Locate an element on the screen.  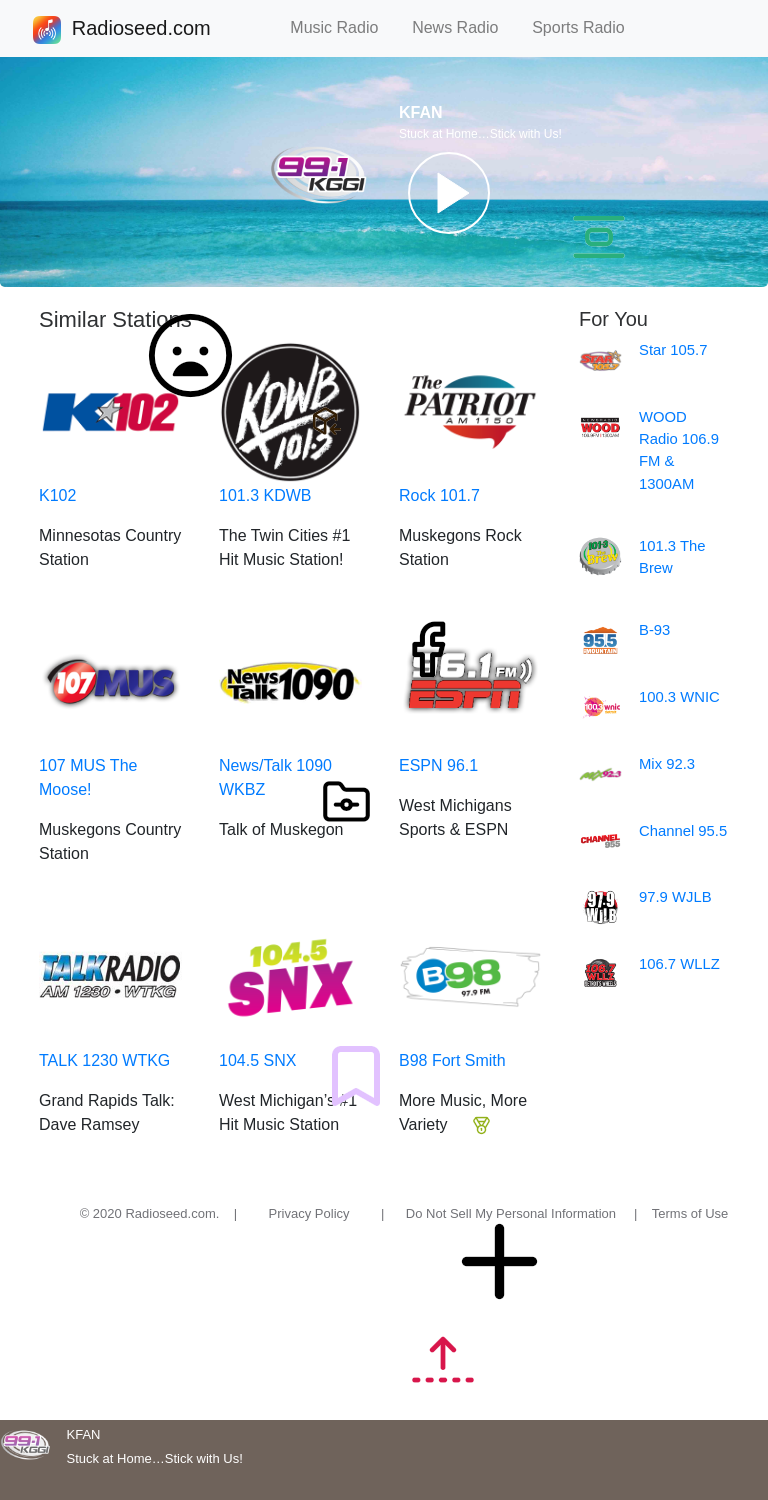
open Facebook app is located at coordinates (427, 649).